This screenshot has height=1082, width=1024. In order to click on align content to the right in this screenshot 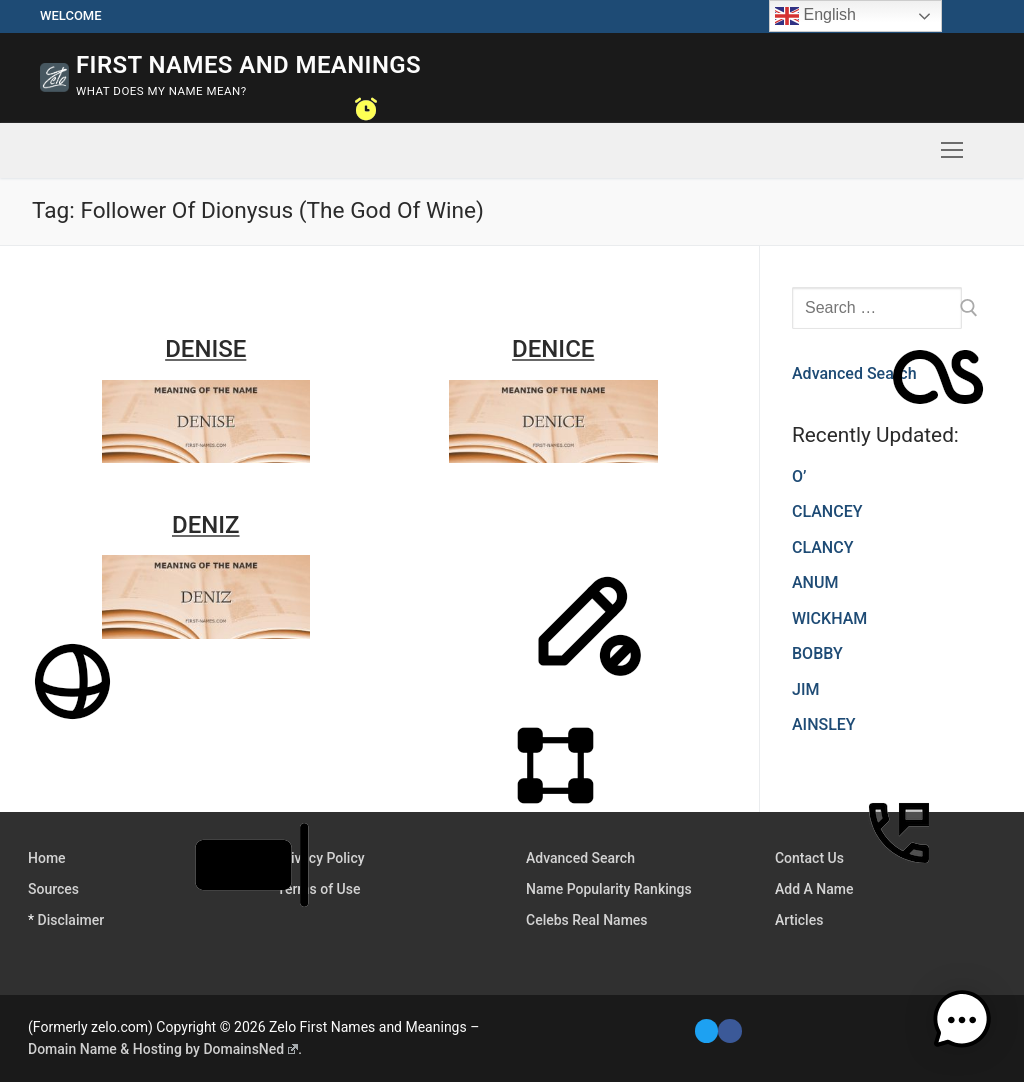, I will do `click(254, 865)`.